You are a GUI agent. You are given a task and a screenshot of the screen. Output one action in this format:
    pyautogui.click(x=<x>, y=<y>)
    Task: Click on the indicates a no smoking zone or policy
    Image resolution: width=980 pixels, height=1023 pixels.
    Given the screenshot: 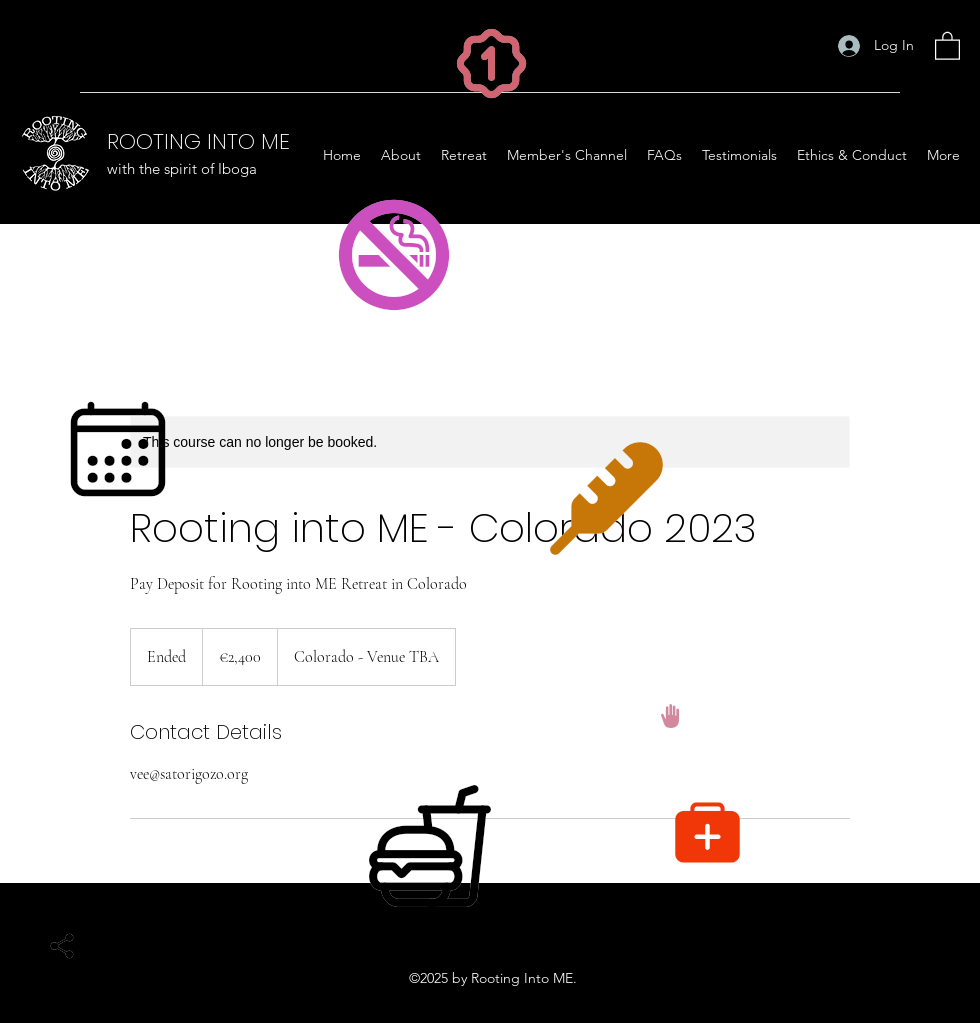 What is the action you would take?
    pyautogui.click(x=394, y=255)
    